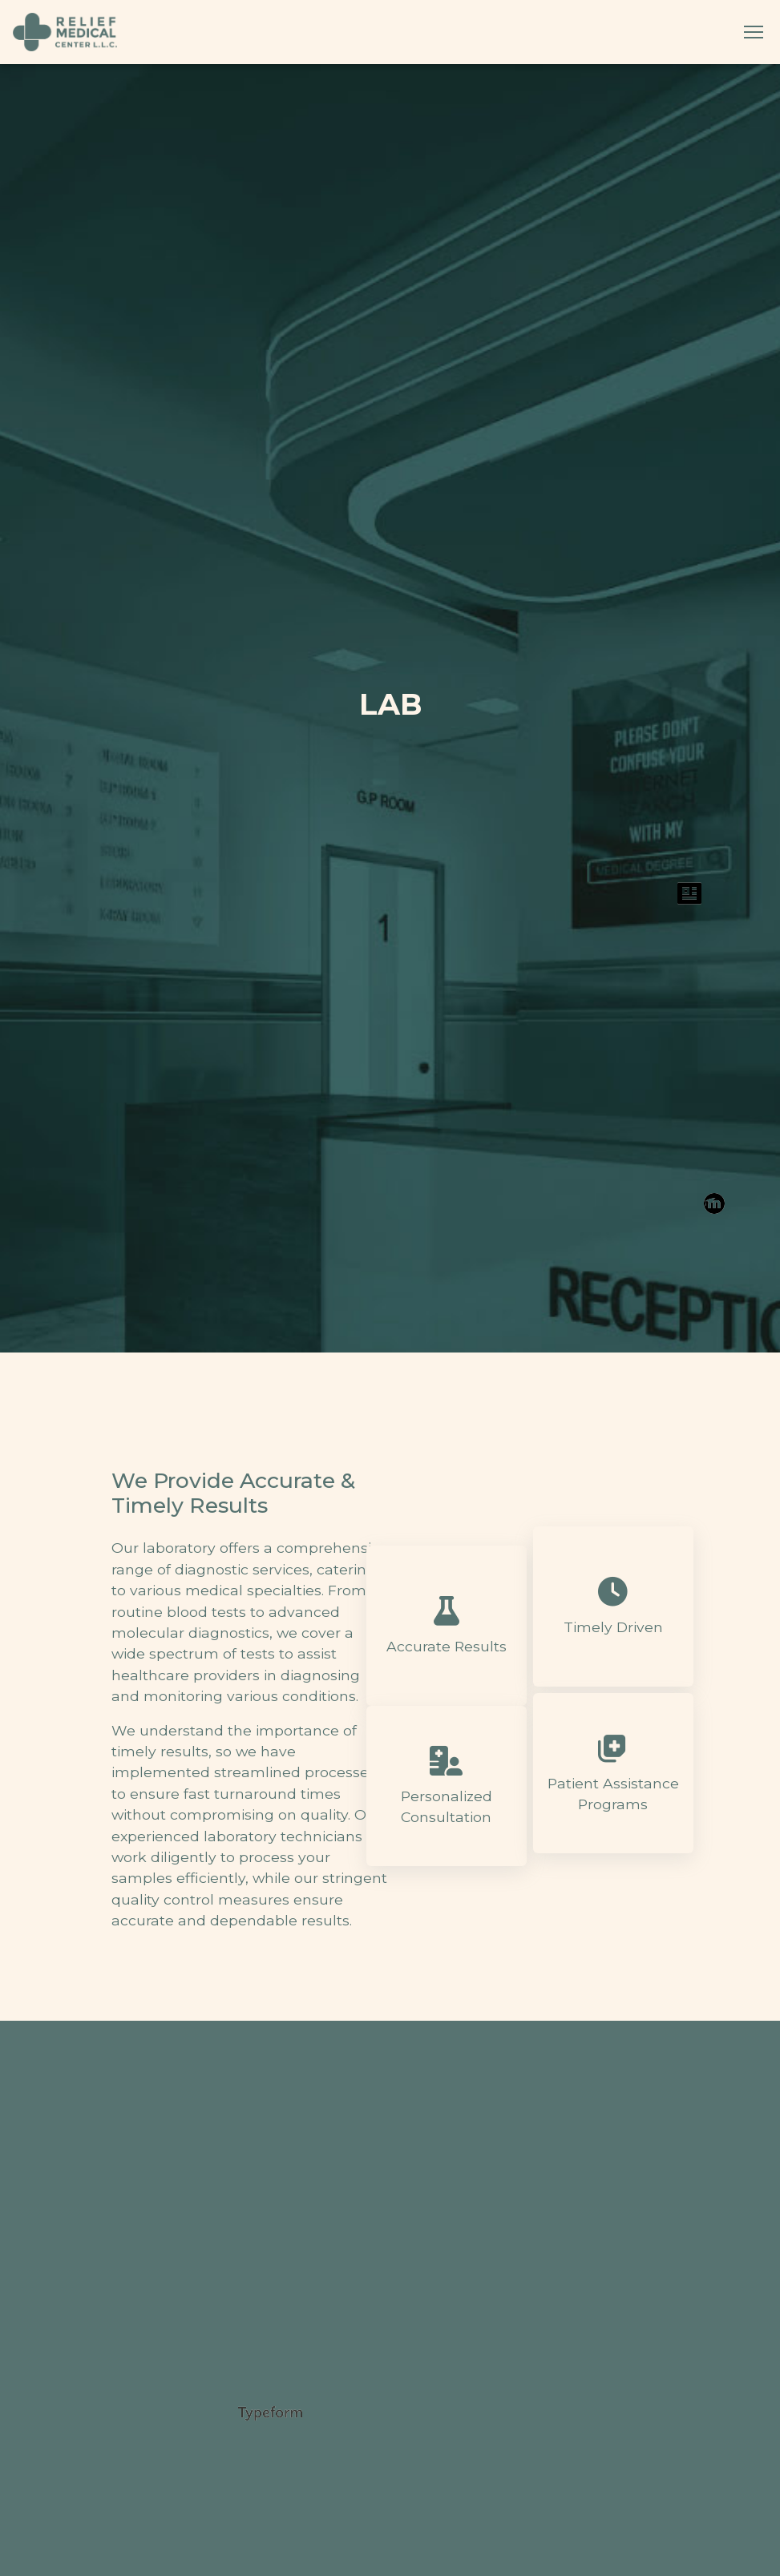  I want to click on open news feed, so click(689, 893).